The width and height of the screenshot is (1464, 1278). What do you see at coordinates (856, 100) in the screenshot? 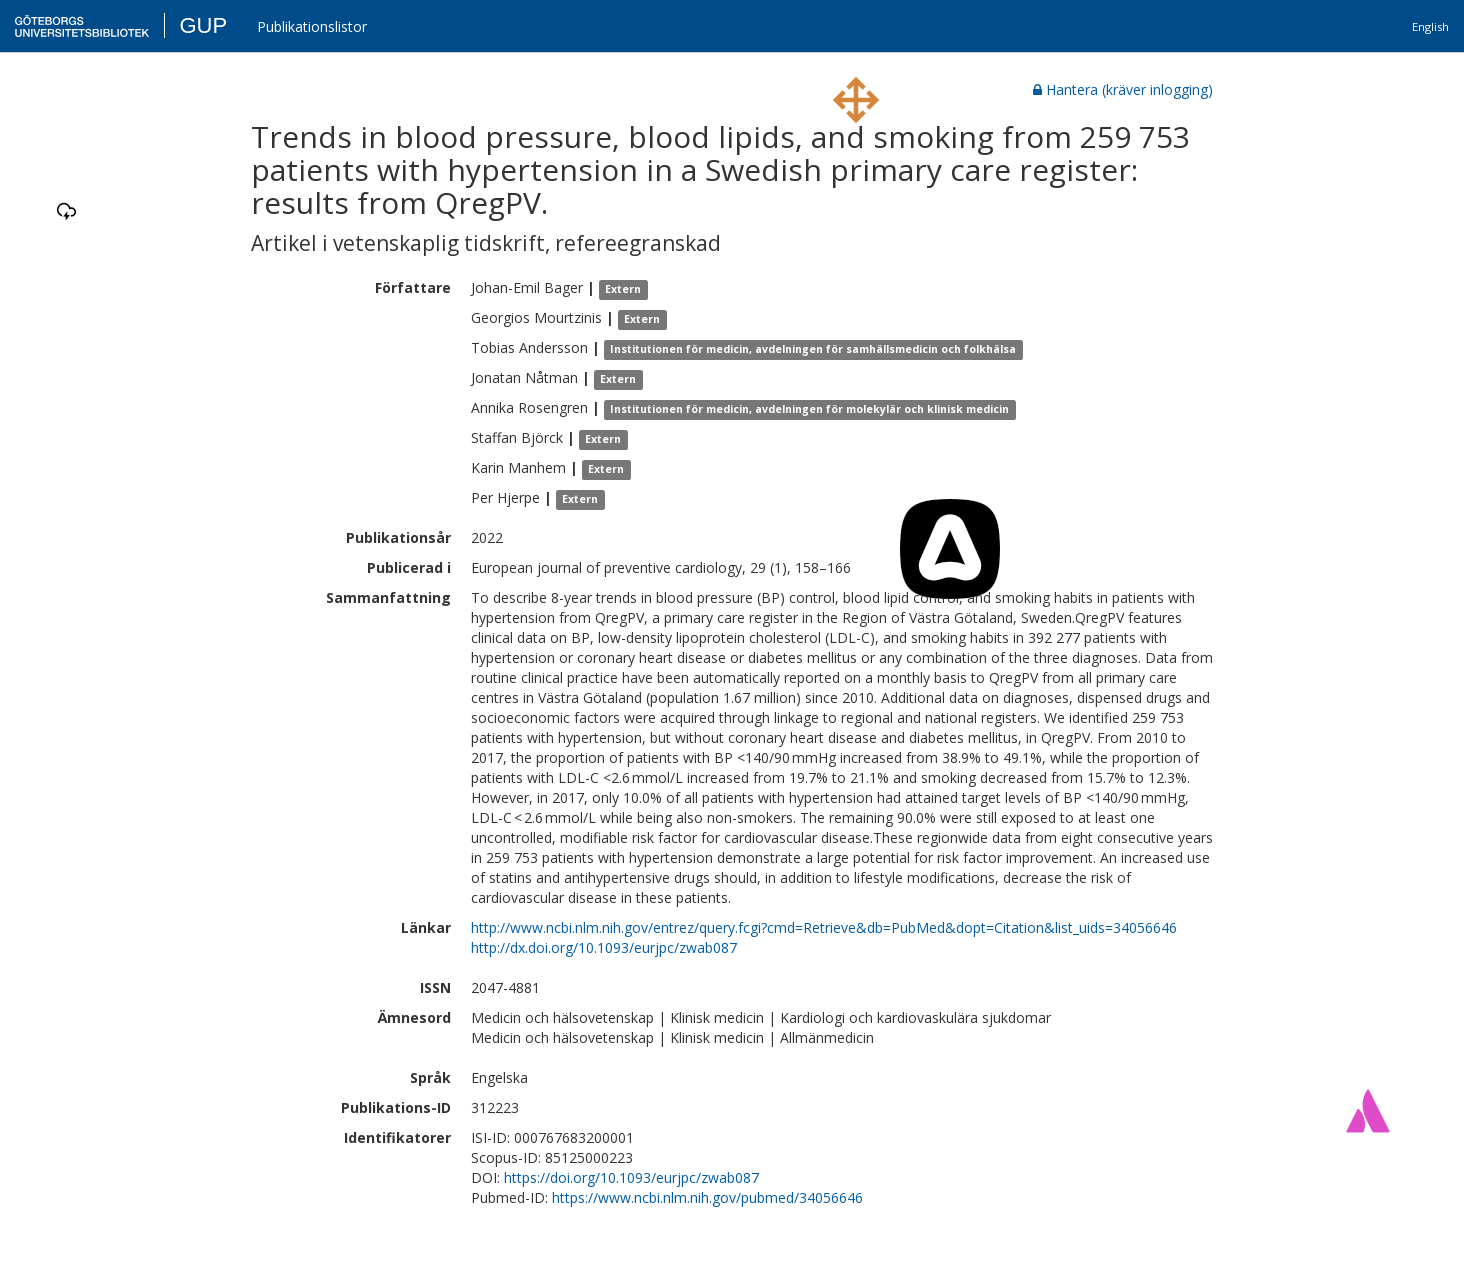
I see `drag to reposition element` at bounding box center [856, 100].